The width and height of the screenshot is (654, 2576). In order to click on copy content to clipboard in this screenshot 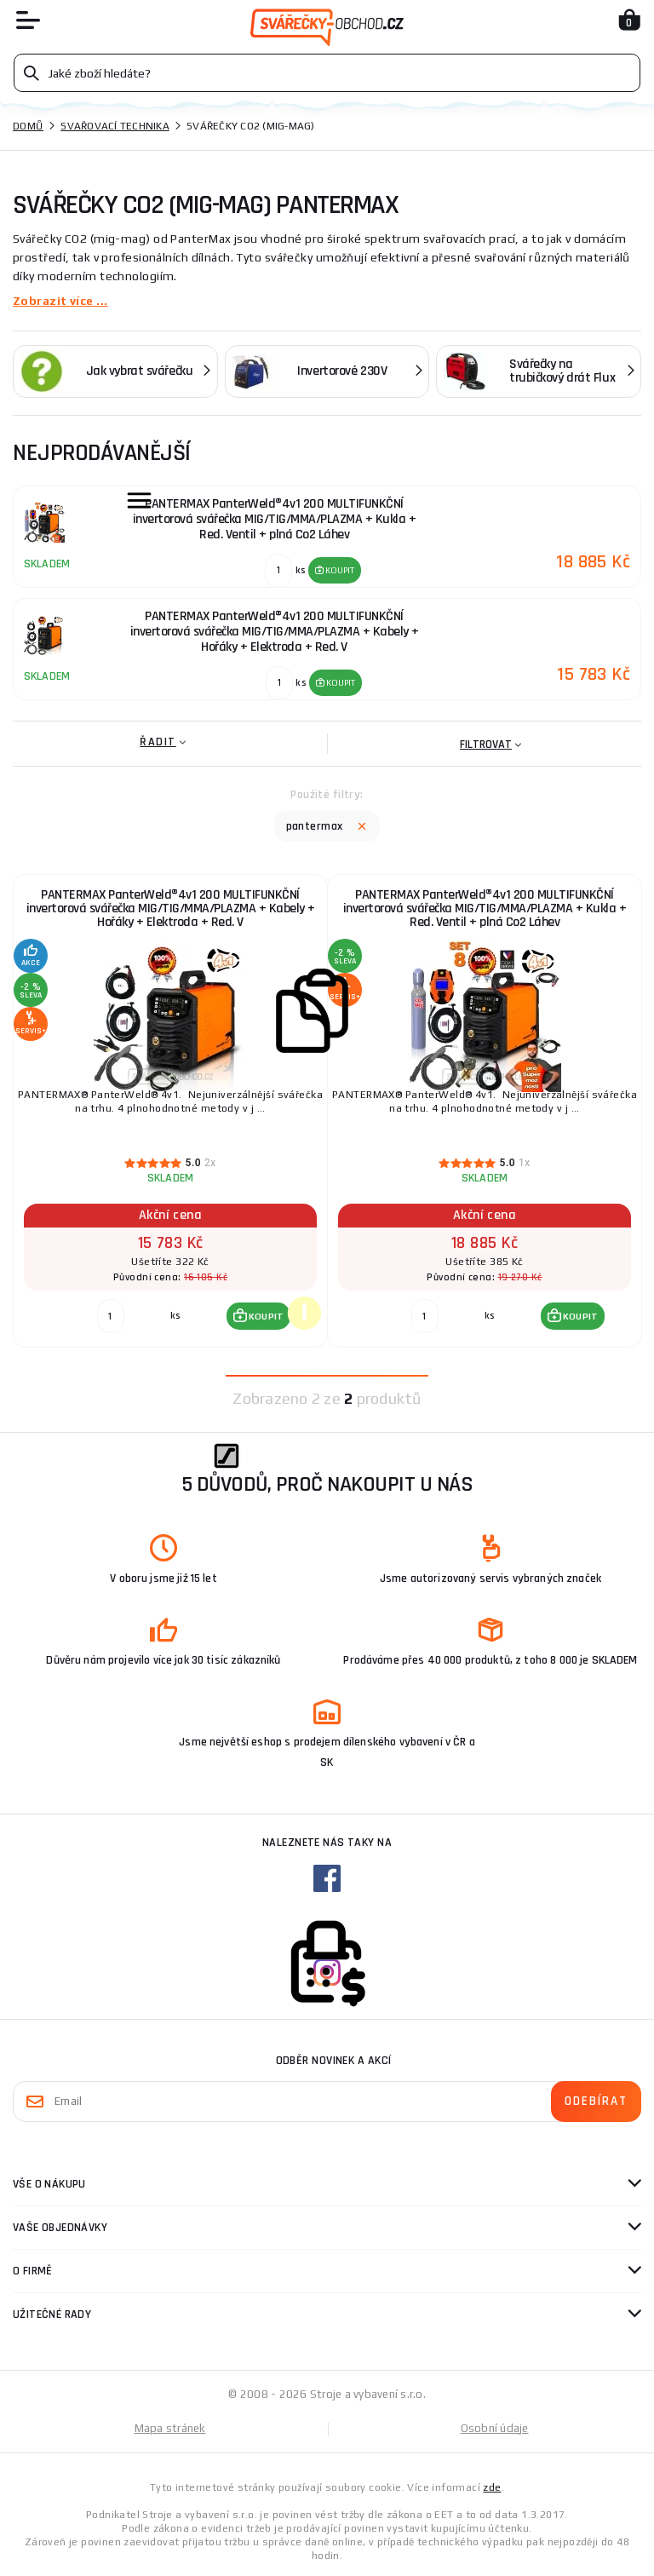, I will do `click(312, 1010)`.